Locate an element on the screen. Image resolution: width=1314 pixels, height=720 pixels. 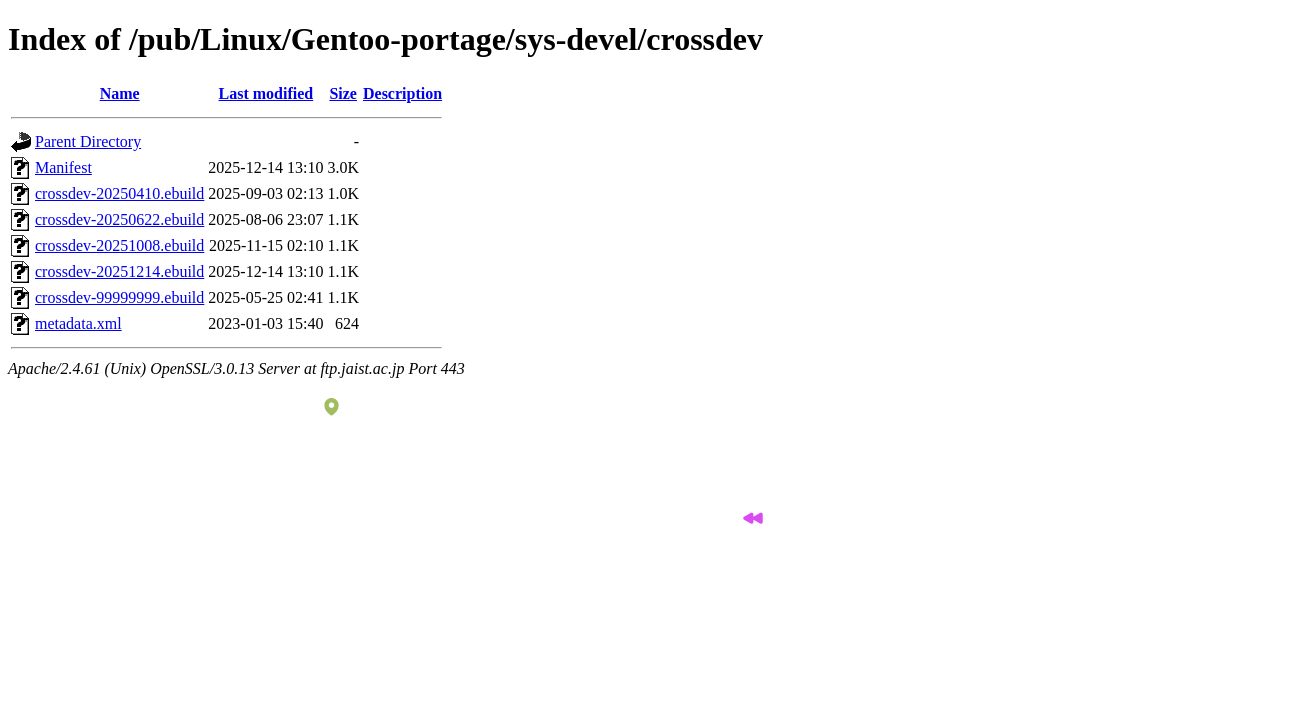
rewind or skip to previous track is located at coordinates (753, 517).